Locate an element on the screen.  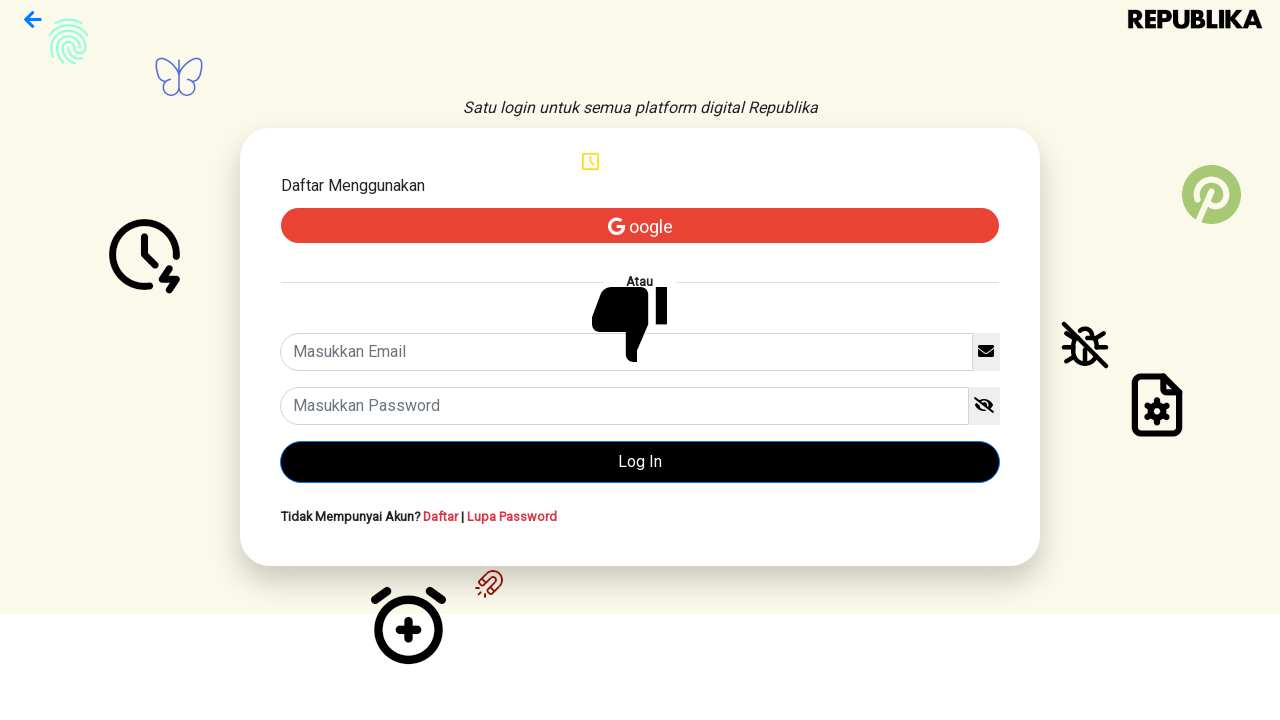
indicates a nature or wildlife category is located at coordinates (179, 76).